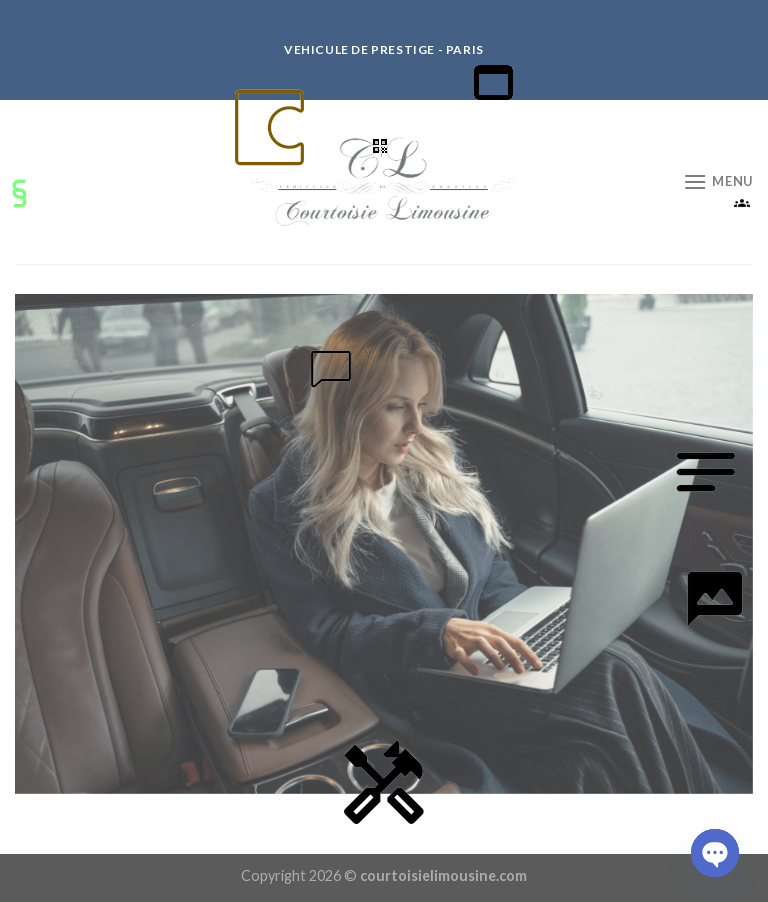 The width and height of the screenshot is (768, 902). Describe the element at coordinates (706, 472) in the screenshot. I see `view or edit notes` at that location.